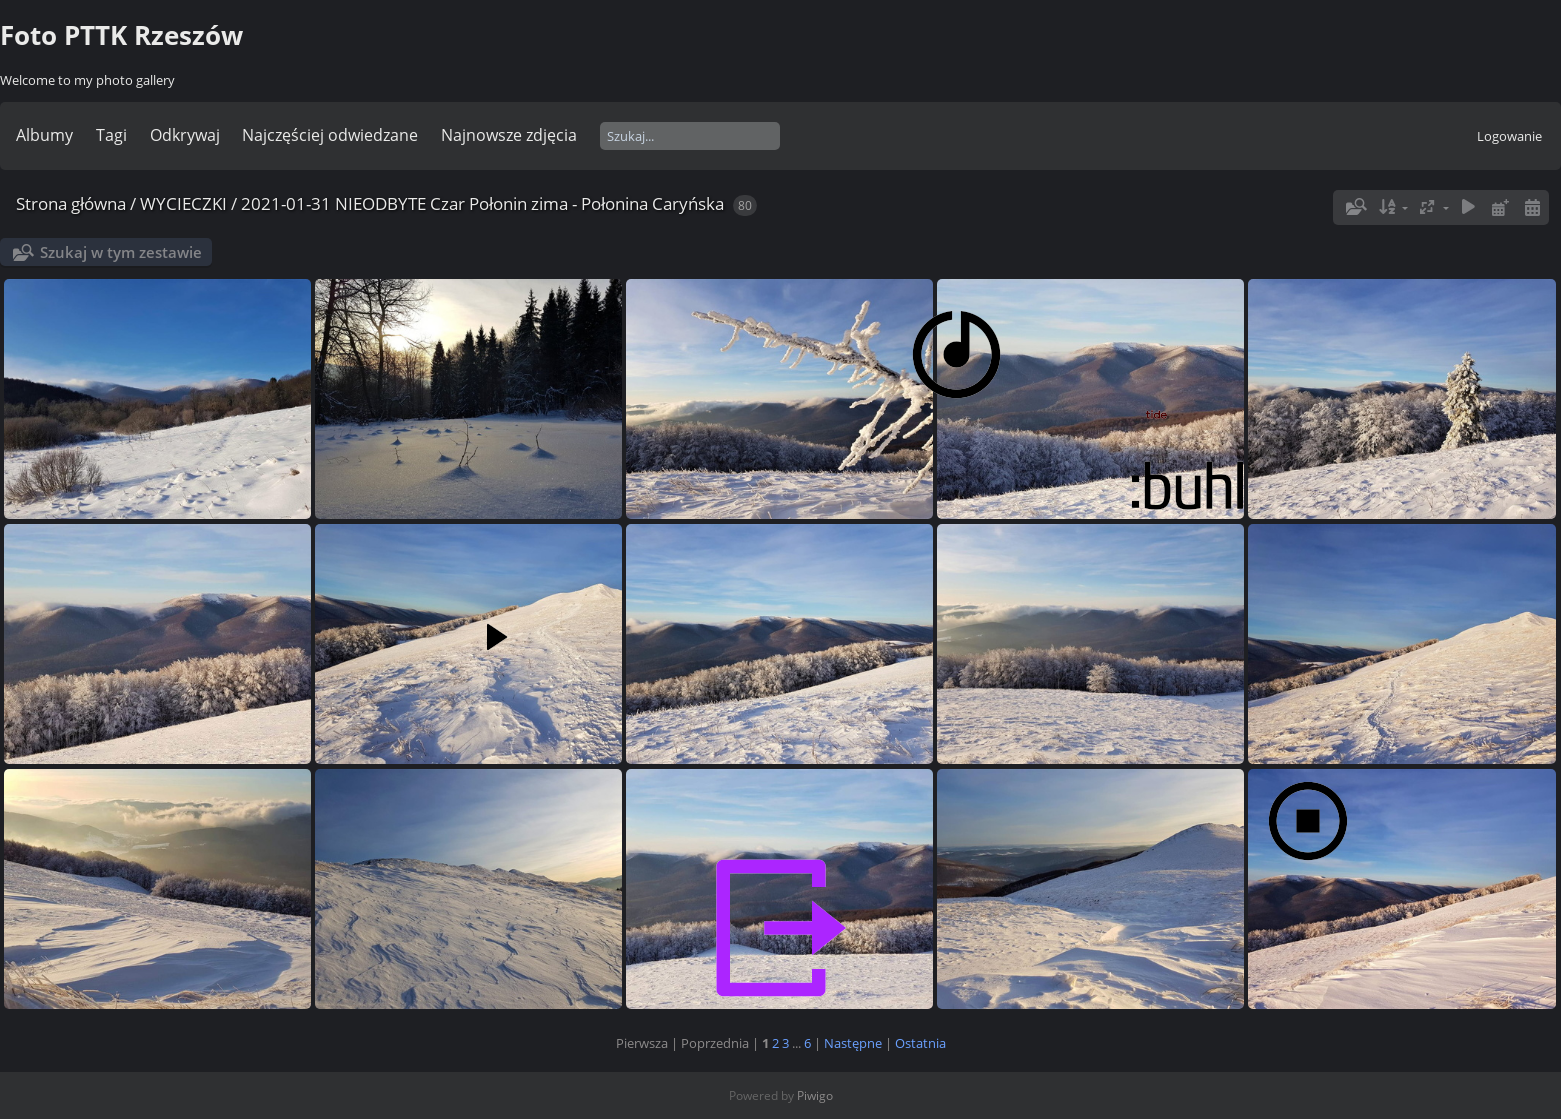 This screenshot has height=1119, width=1561. I want to click on play or browse music library, so click(956, 354).